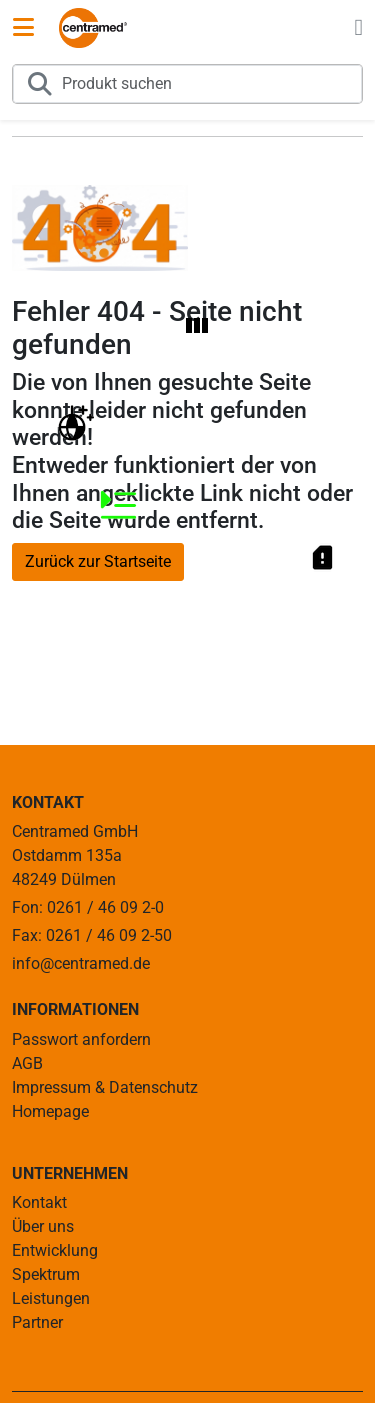  Describe the element at coordinates (197, 325) in the screenshot. I see `switch to week view in calendar` at that location.